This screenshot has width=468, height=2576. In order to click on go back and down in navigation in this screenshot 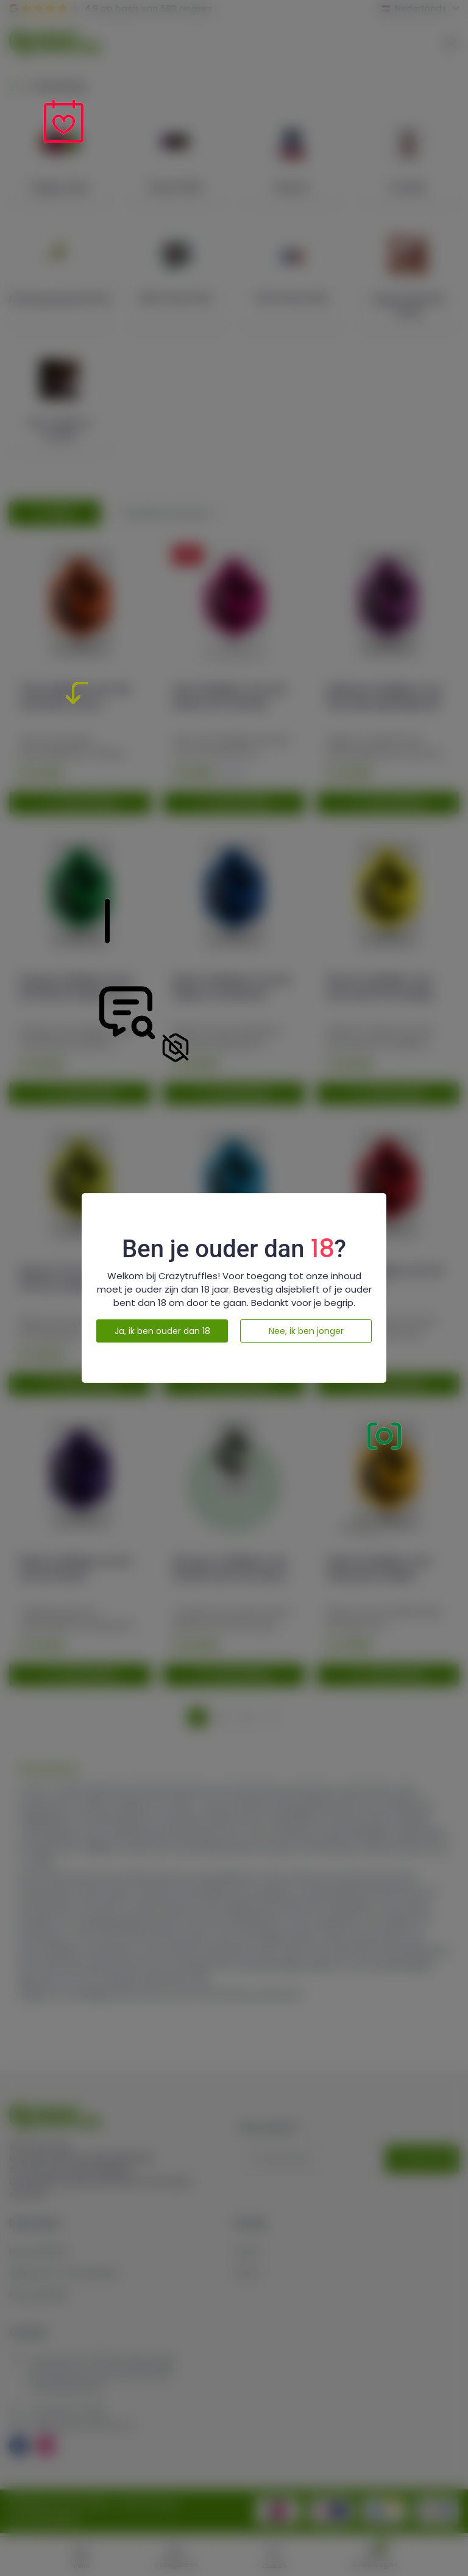, I will do `click(77, 693)`.